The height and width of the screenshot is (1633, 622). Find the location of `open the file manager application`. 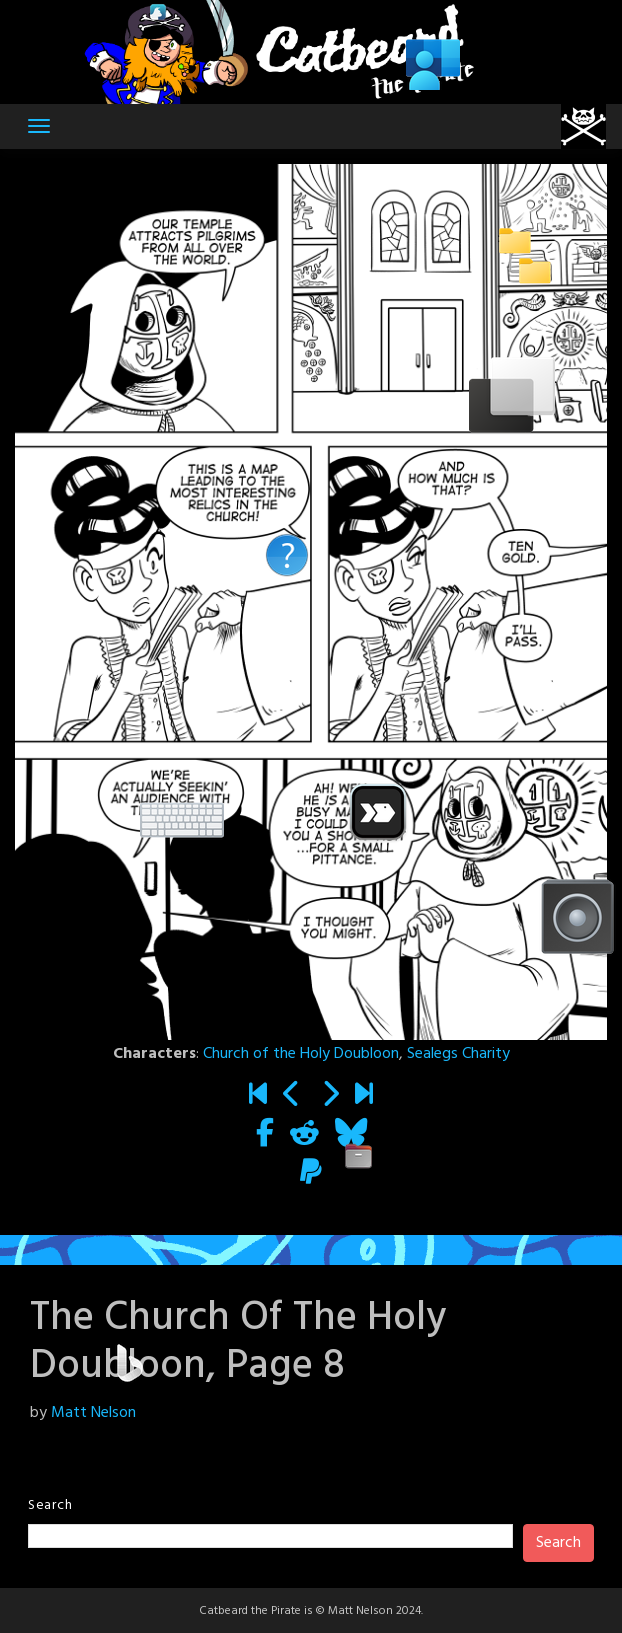

open the file manager application is located at coordinates (358, 1155).